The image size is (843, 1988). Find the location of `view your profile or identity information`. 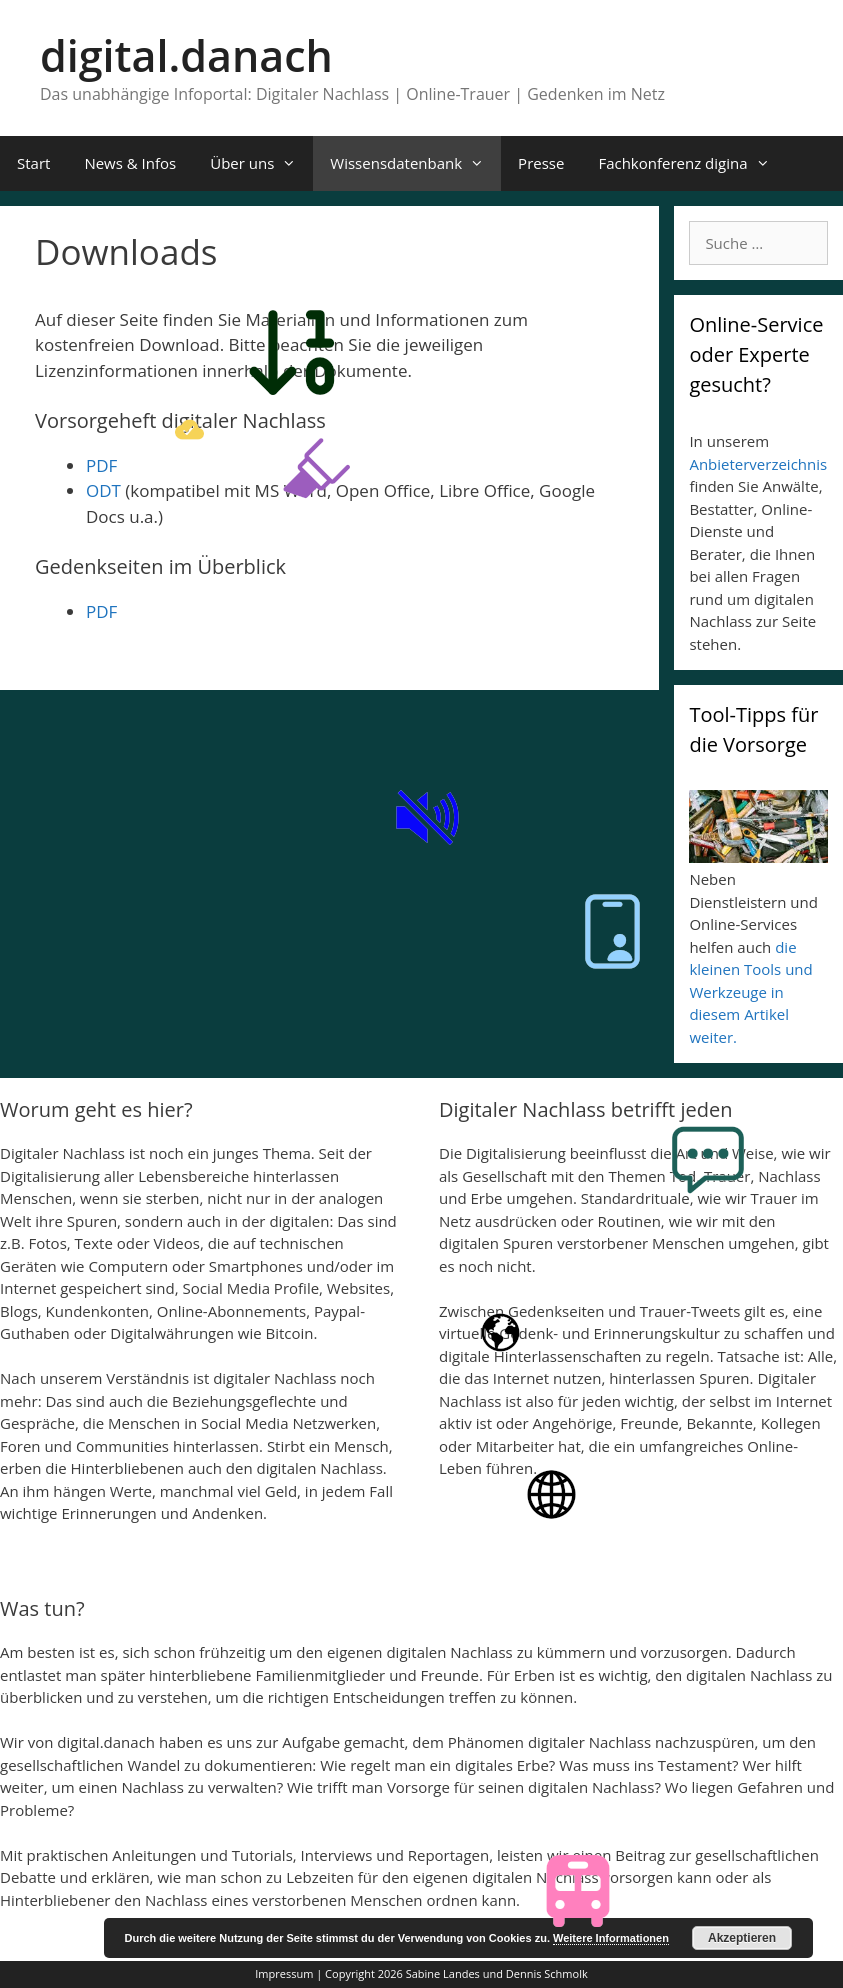

view your profile or identity information is located at coordinates (612, 931).